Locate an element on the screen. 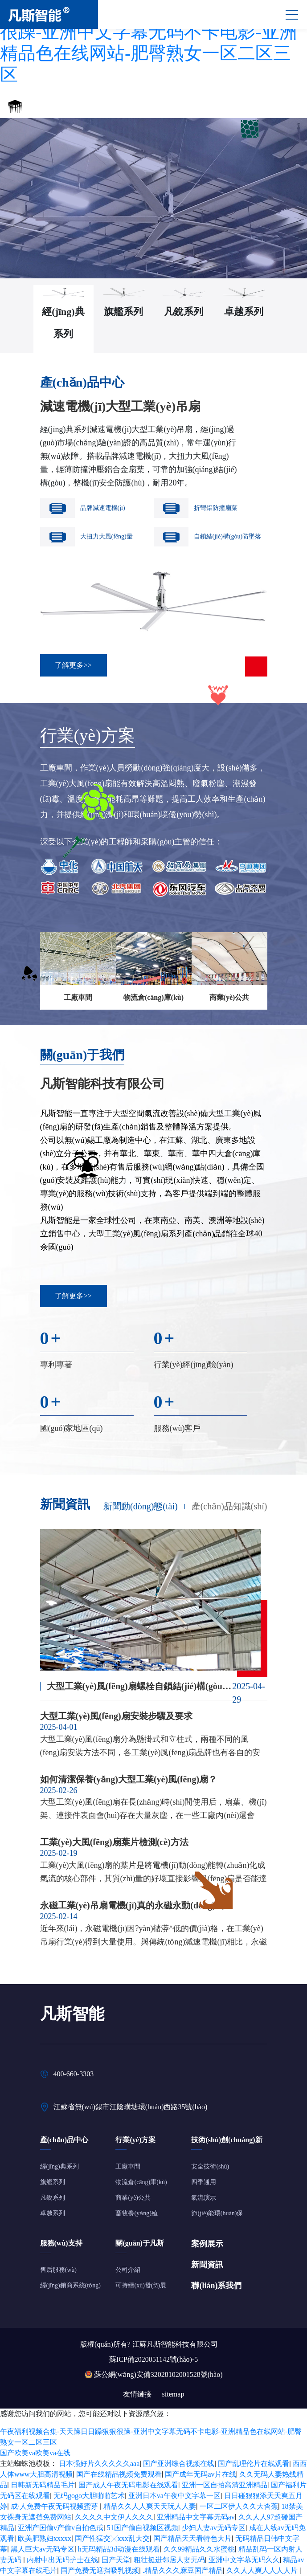 This screenshot has height=2576, width=307. view hexagonal grid or tile map is located at coordinates (250, 129).